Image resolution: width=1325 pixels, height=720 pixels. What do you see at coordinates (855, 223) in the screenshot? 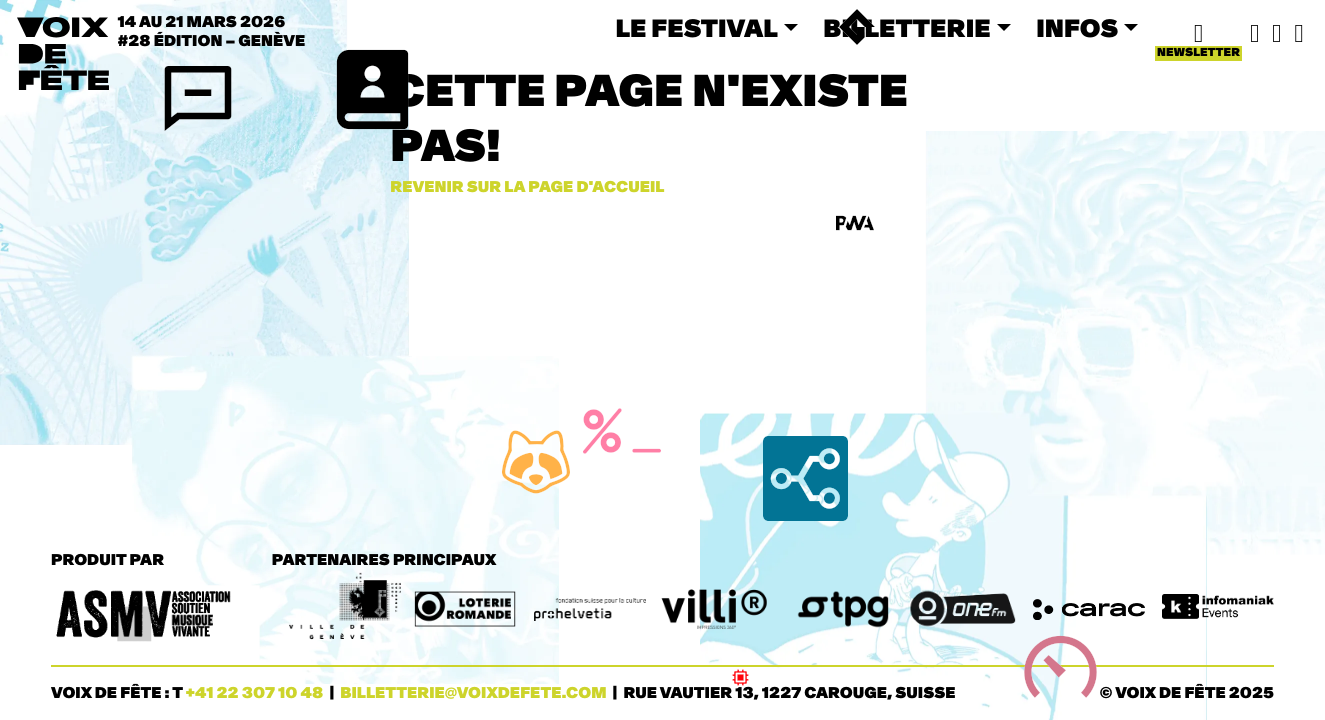
I see `progressive web app logo` at bounding box center [855, 223].